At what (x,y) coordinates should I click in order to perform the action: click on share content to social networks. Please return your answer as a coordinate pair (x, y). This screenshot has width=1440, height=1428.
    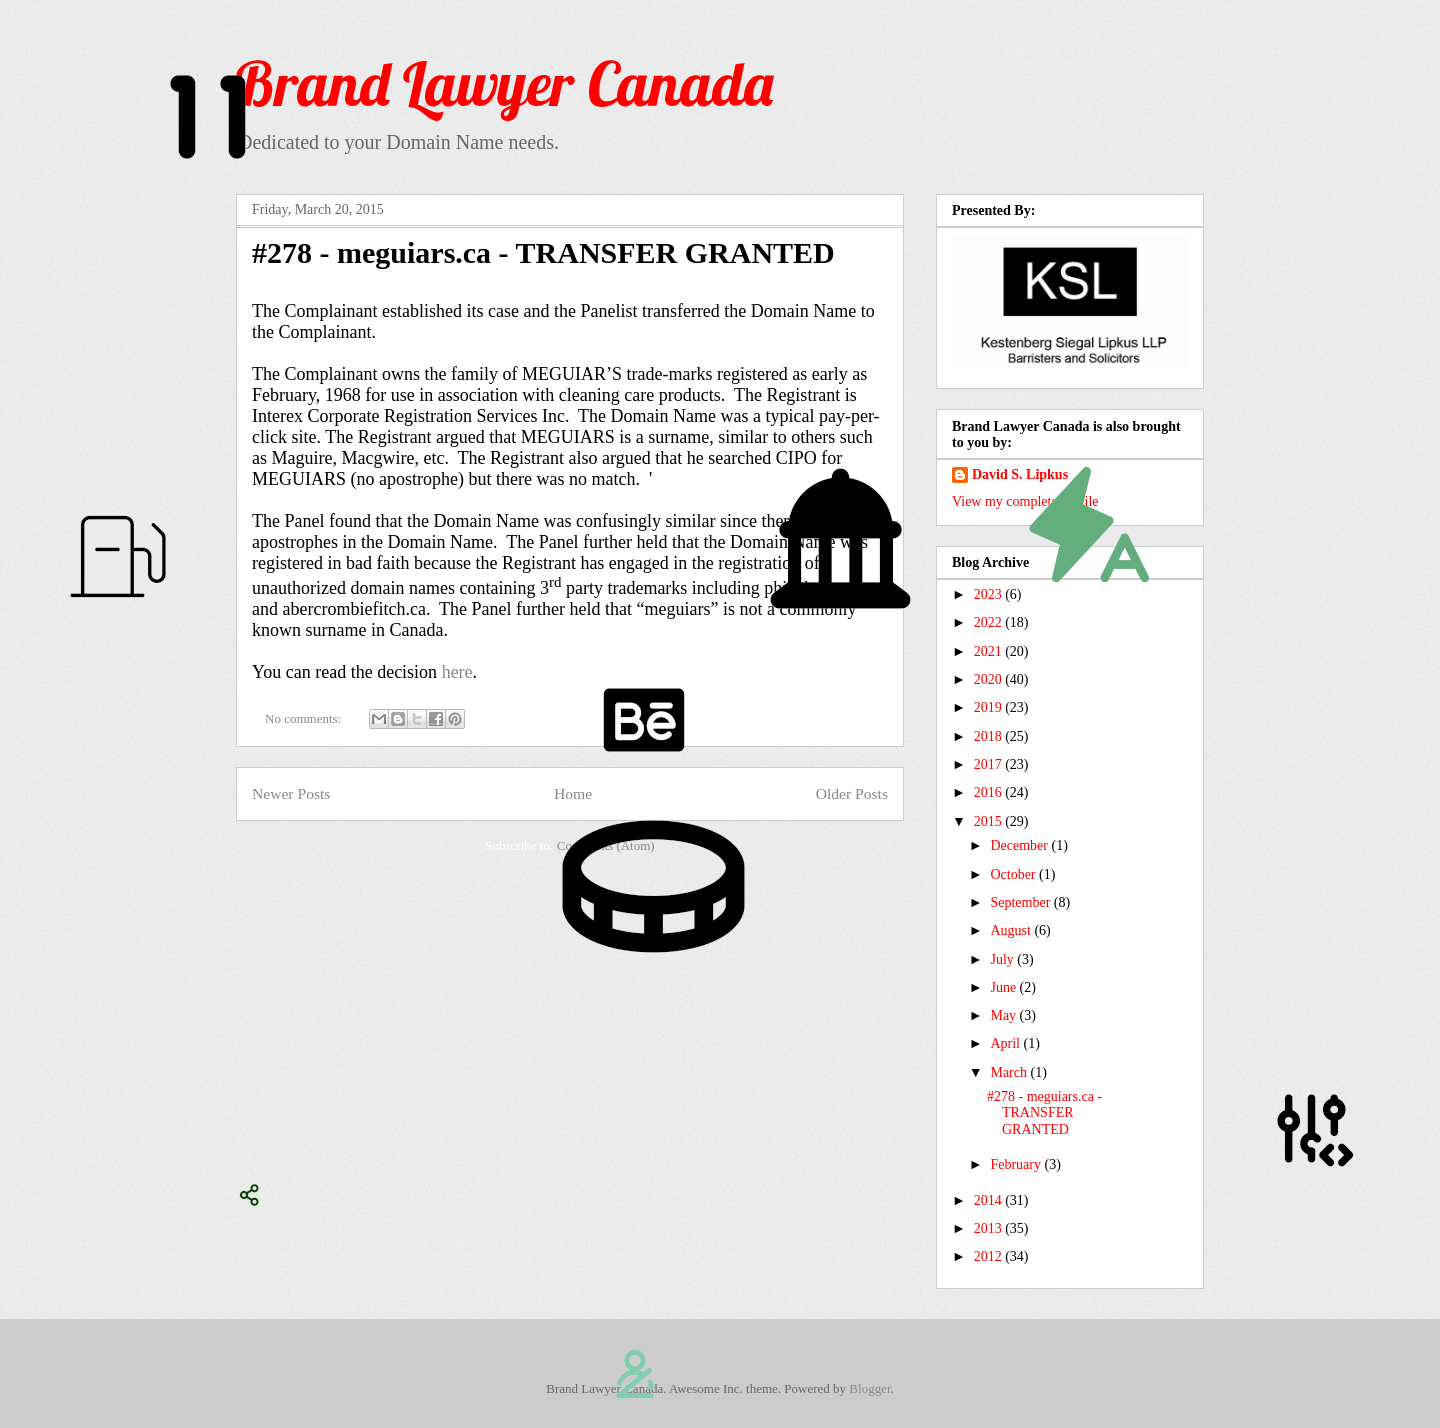
    Looking at the image, I should click on (250, 1195).